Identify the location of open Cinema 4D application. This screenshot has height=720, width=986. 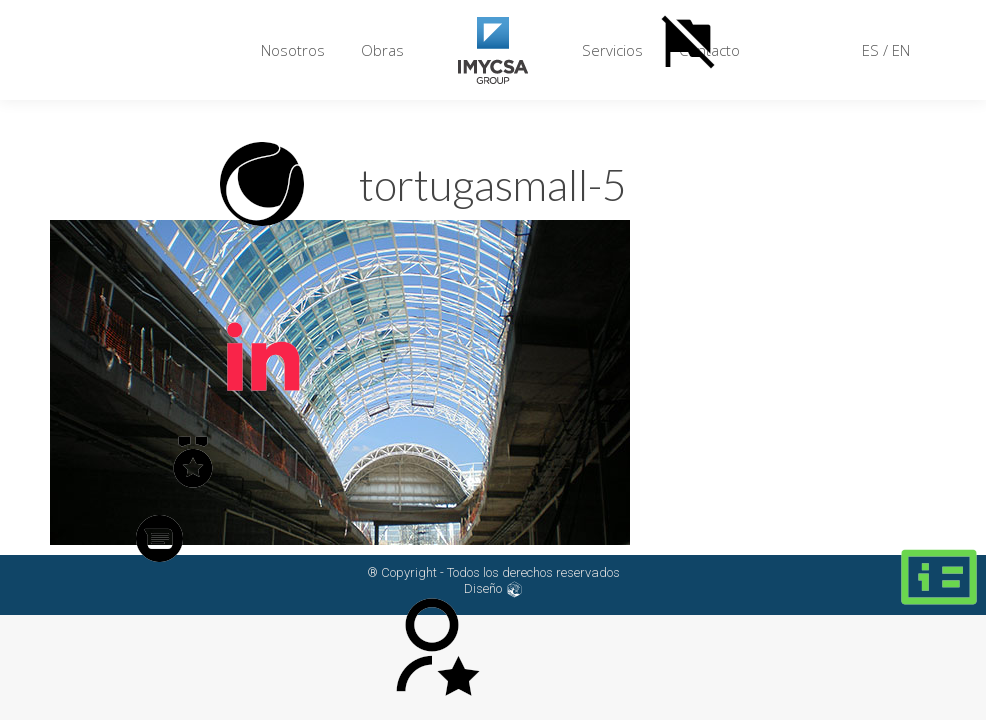
(262, 184).